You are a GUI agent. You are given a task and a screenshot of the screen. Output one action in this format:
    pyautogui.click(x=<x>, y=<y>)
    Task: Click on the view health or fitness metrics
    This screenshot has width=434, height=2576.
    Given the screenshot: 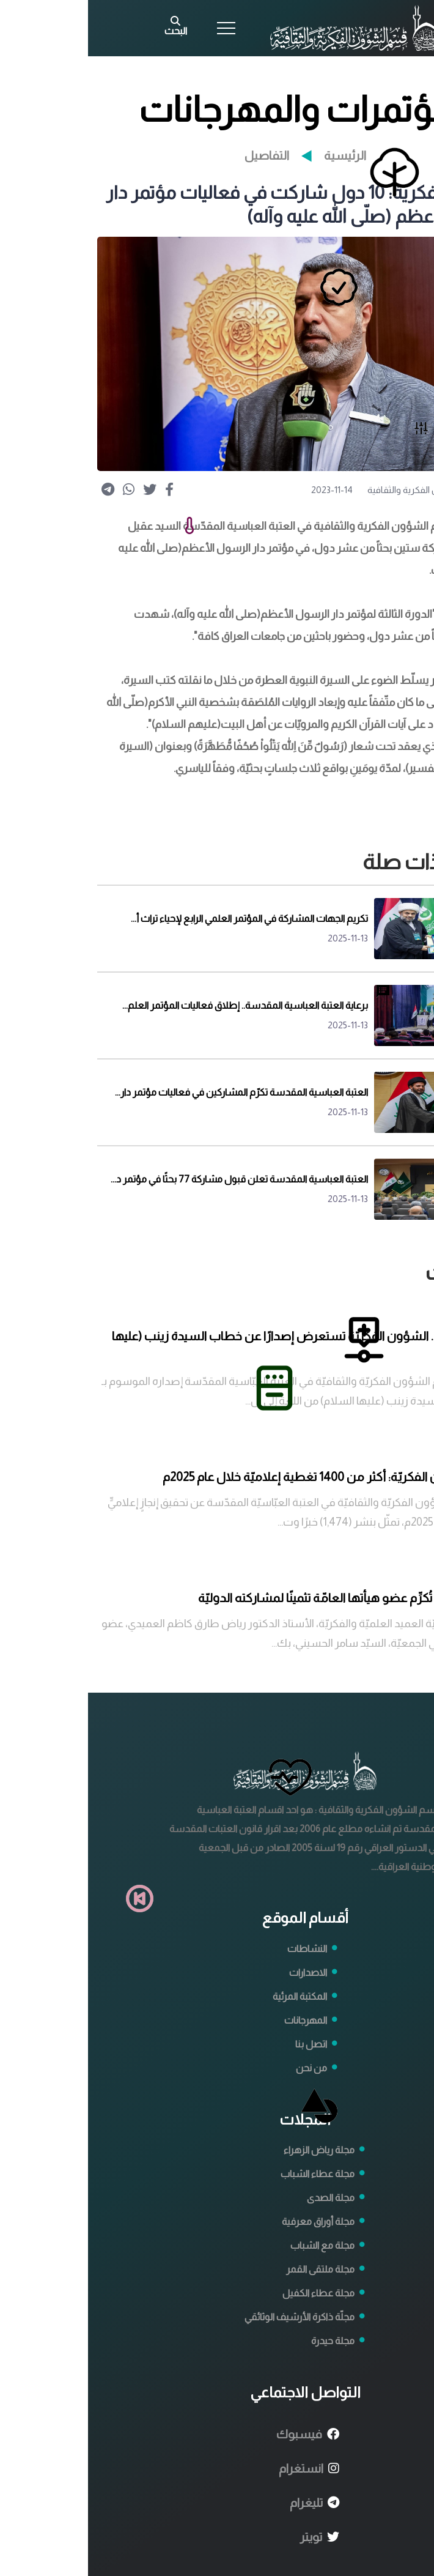 What is the action you would take?
    pyautogui.click(x=290, y=1776)
    